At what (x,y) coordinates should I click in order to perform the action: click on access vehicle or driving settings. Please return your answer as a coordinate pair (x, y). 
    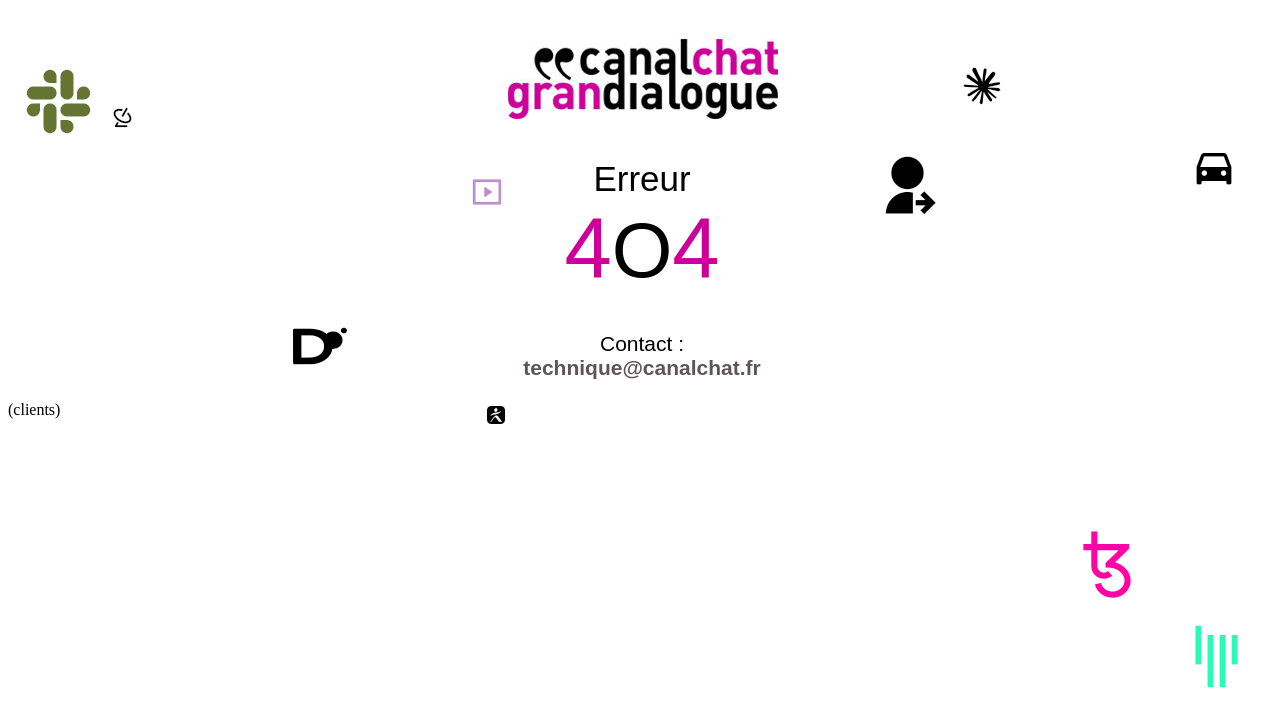
    Looking at the image, I should click on (1214, 167).